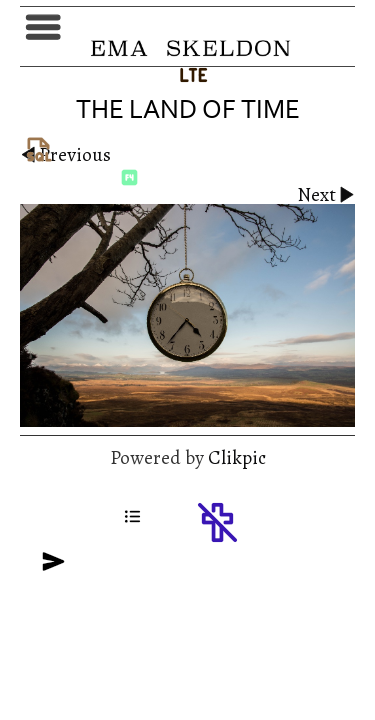 The height and width of the screenshot is (720, 375). I want to click on view items in a bulleted list format, so click(132, 516).